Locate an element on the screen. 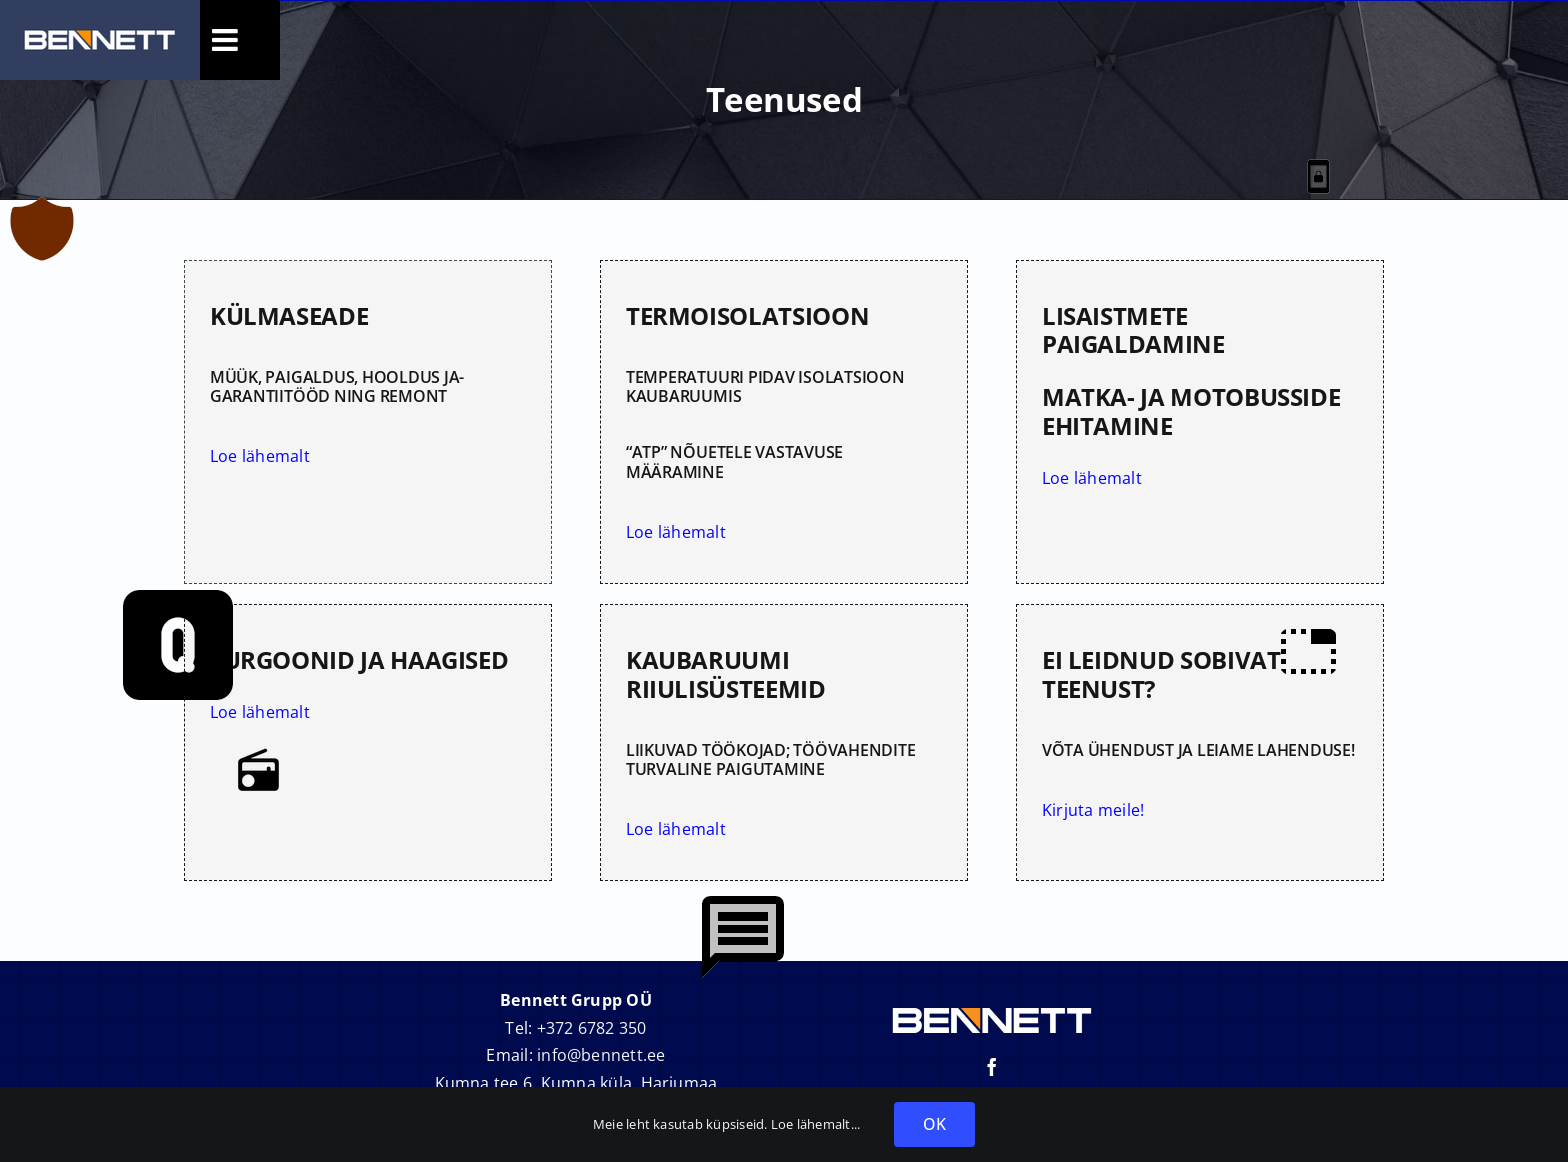  access security settings is located at coordinates (42, 229).